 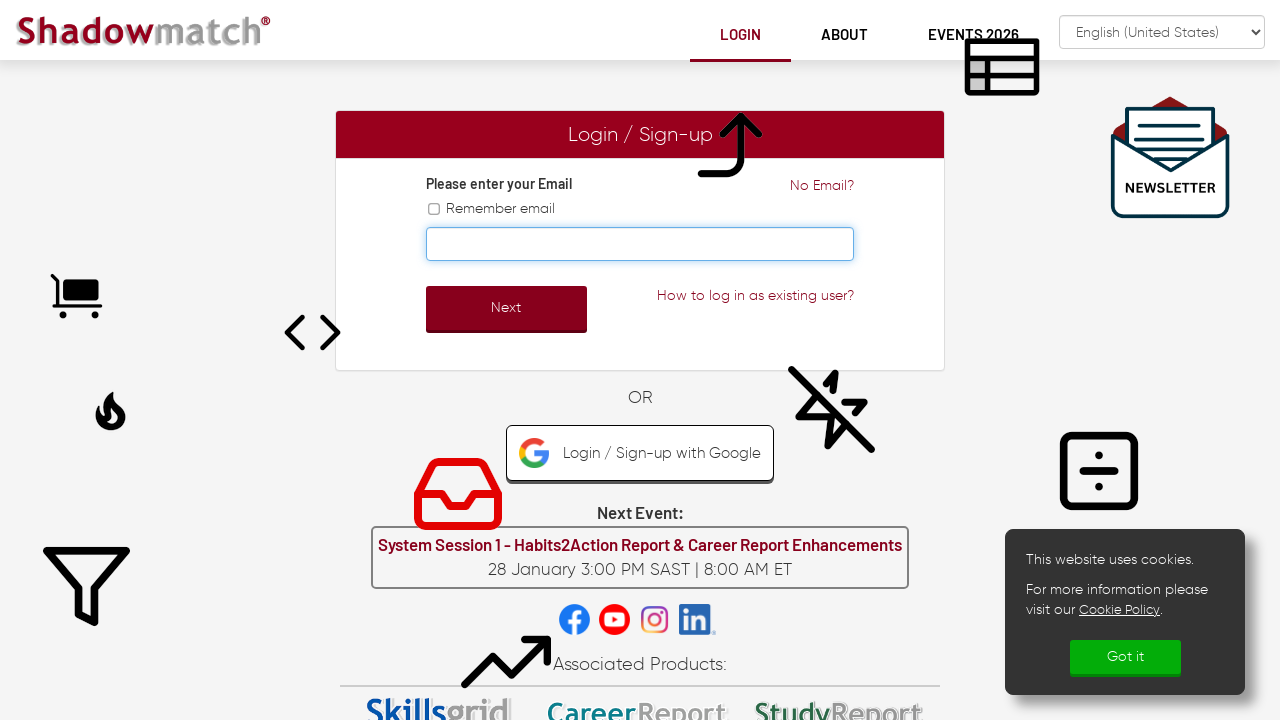 What do you see at coordinates (312, 332) in the screenshot?
I see `view or edit source code` at bounding box center [312, 332].